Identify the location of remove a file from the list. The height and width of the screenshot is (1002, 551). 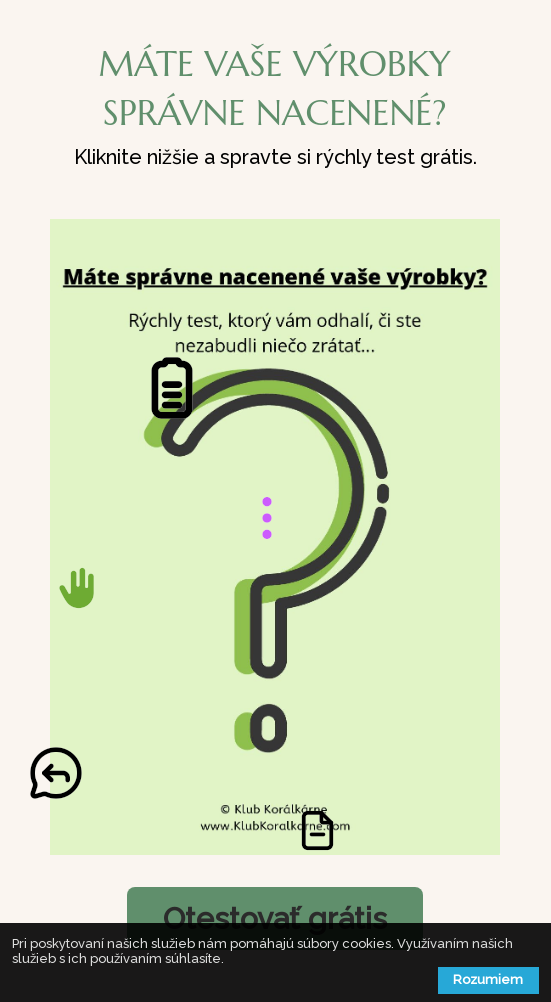
(317, 830).